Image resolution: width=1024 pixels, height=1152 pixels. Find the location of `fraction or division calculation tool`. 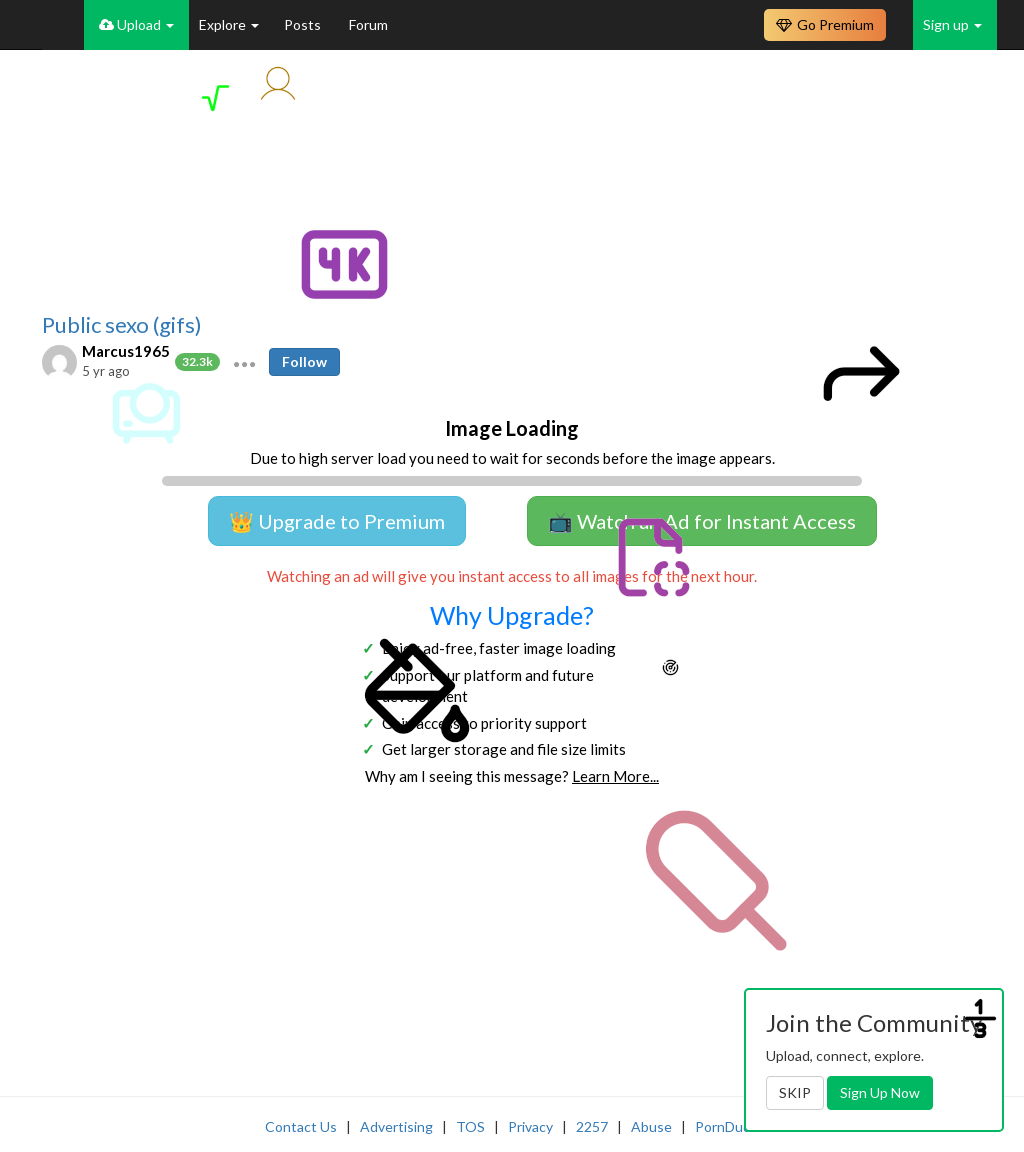

fraction or division calculation tool is located at coordinates (980, 1018).